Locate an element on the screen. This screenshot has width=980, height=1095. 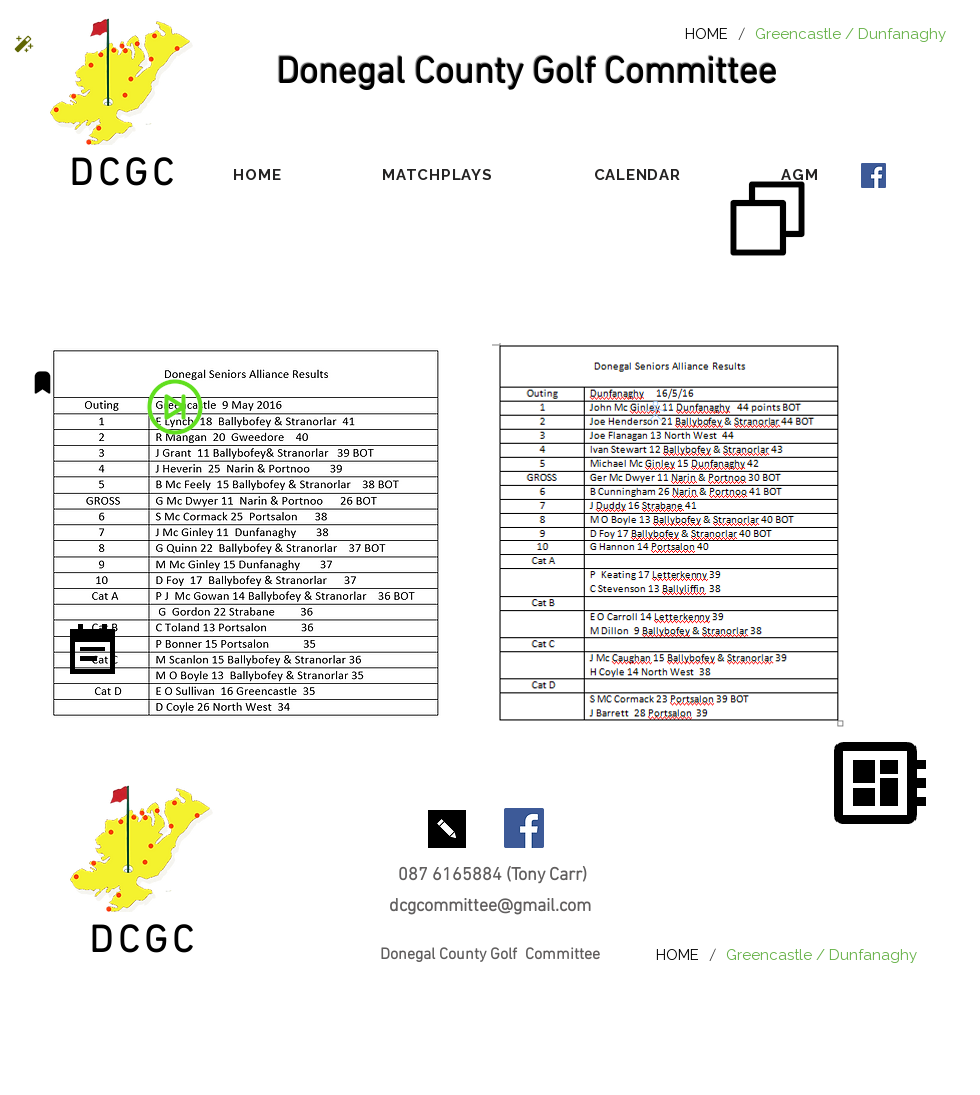
skip to the next track or media item is located at coordinates (175, 407).